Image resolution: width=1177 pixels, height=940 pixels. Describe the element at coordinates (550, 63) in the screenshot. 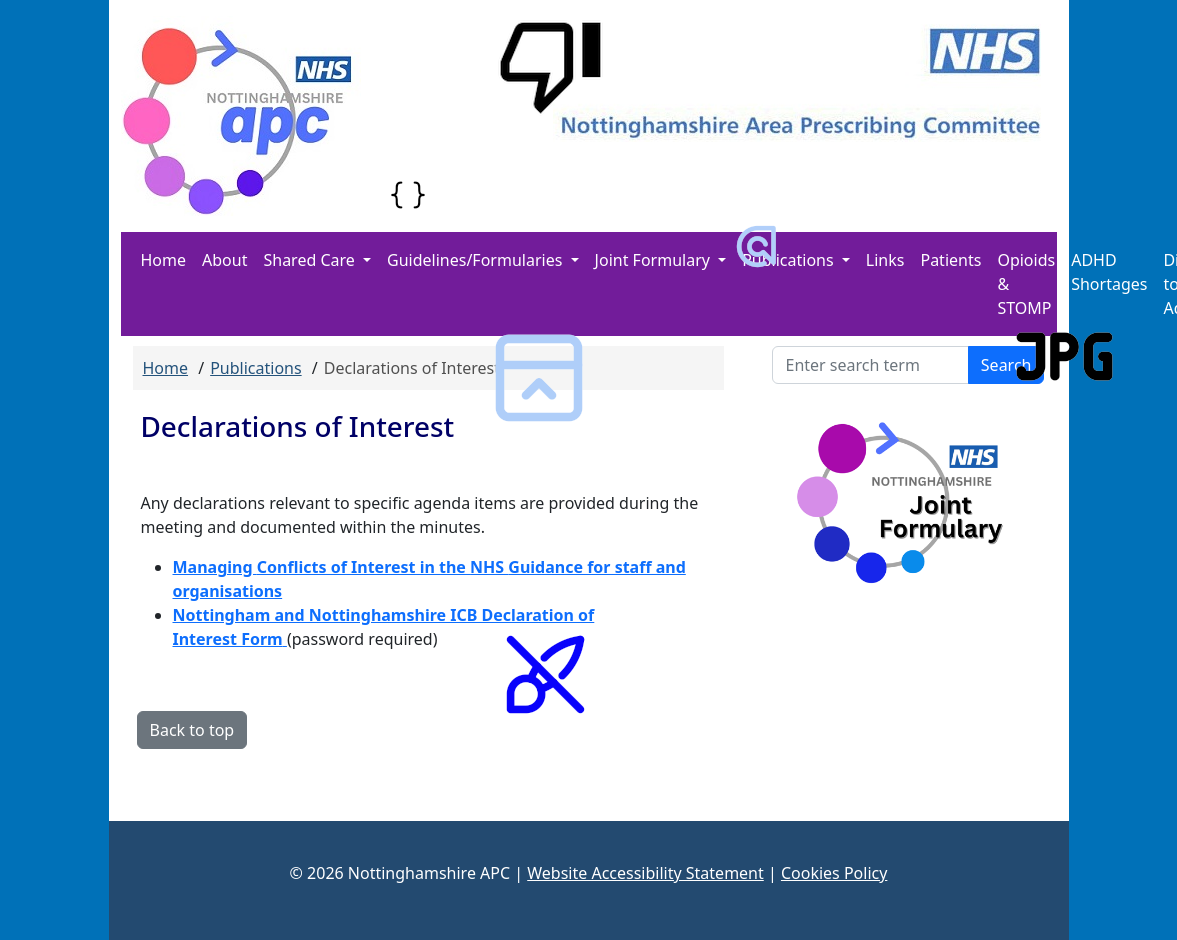

I see `dislike or downvote content` at that location.